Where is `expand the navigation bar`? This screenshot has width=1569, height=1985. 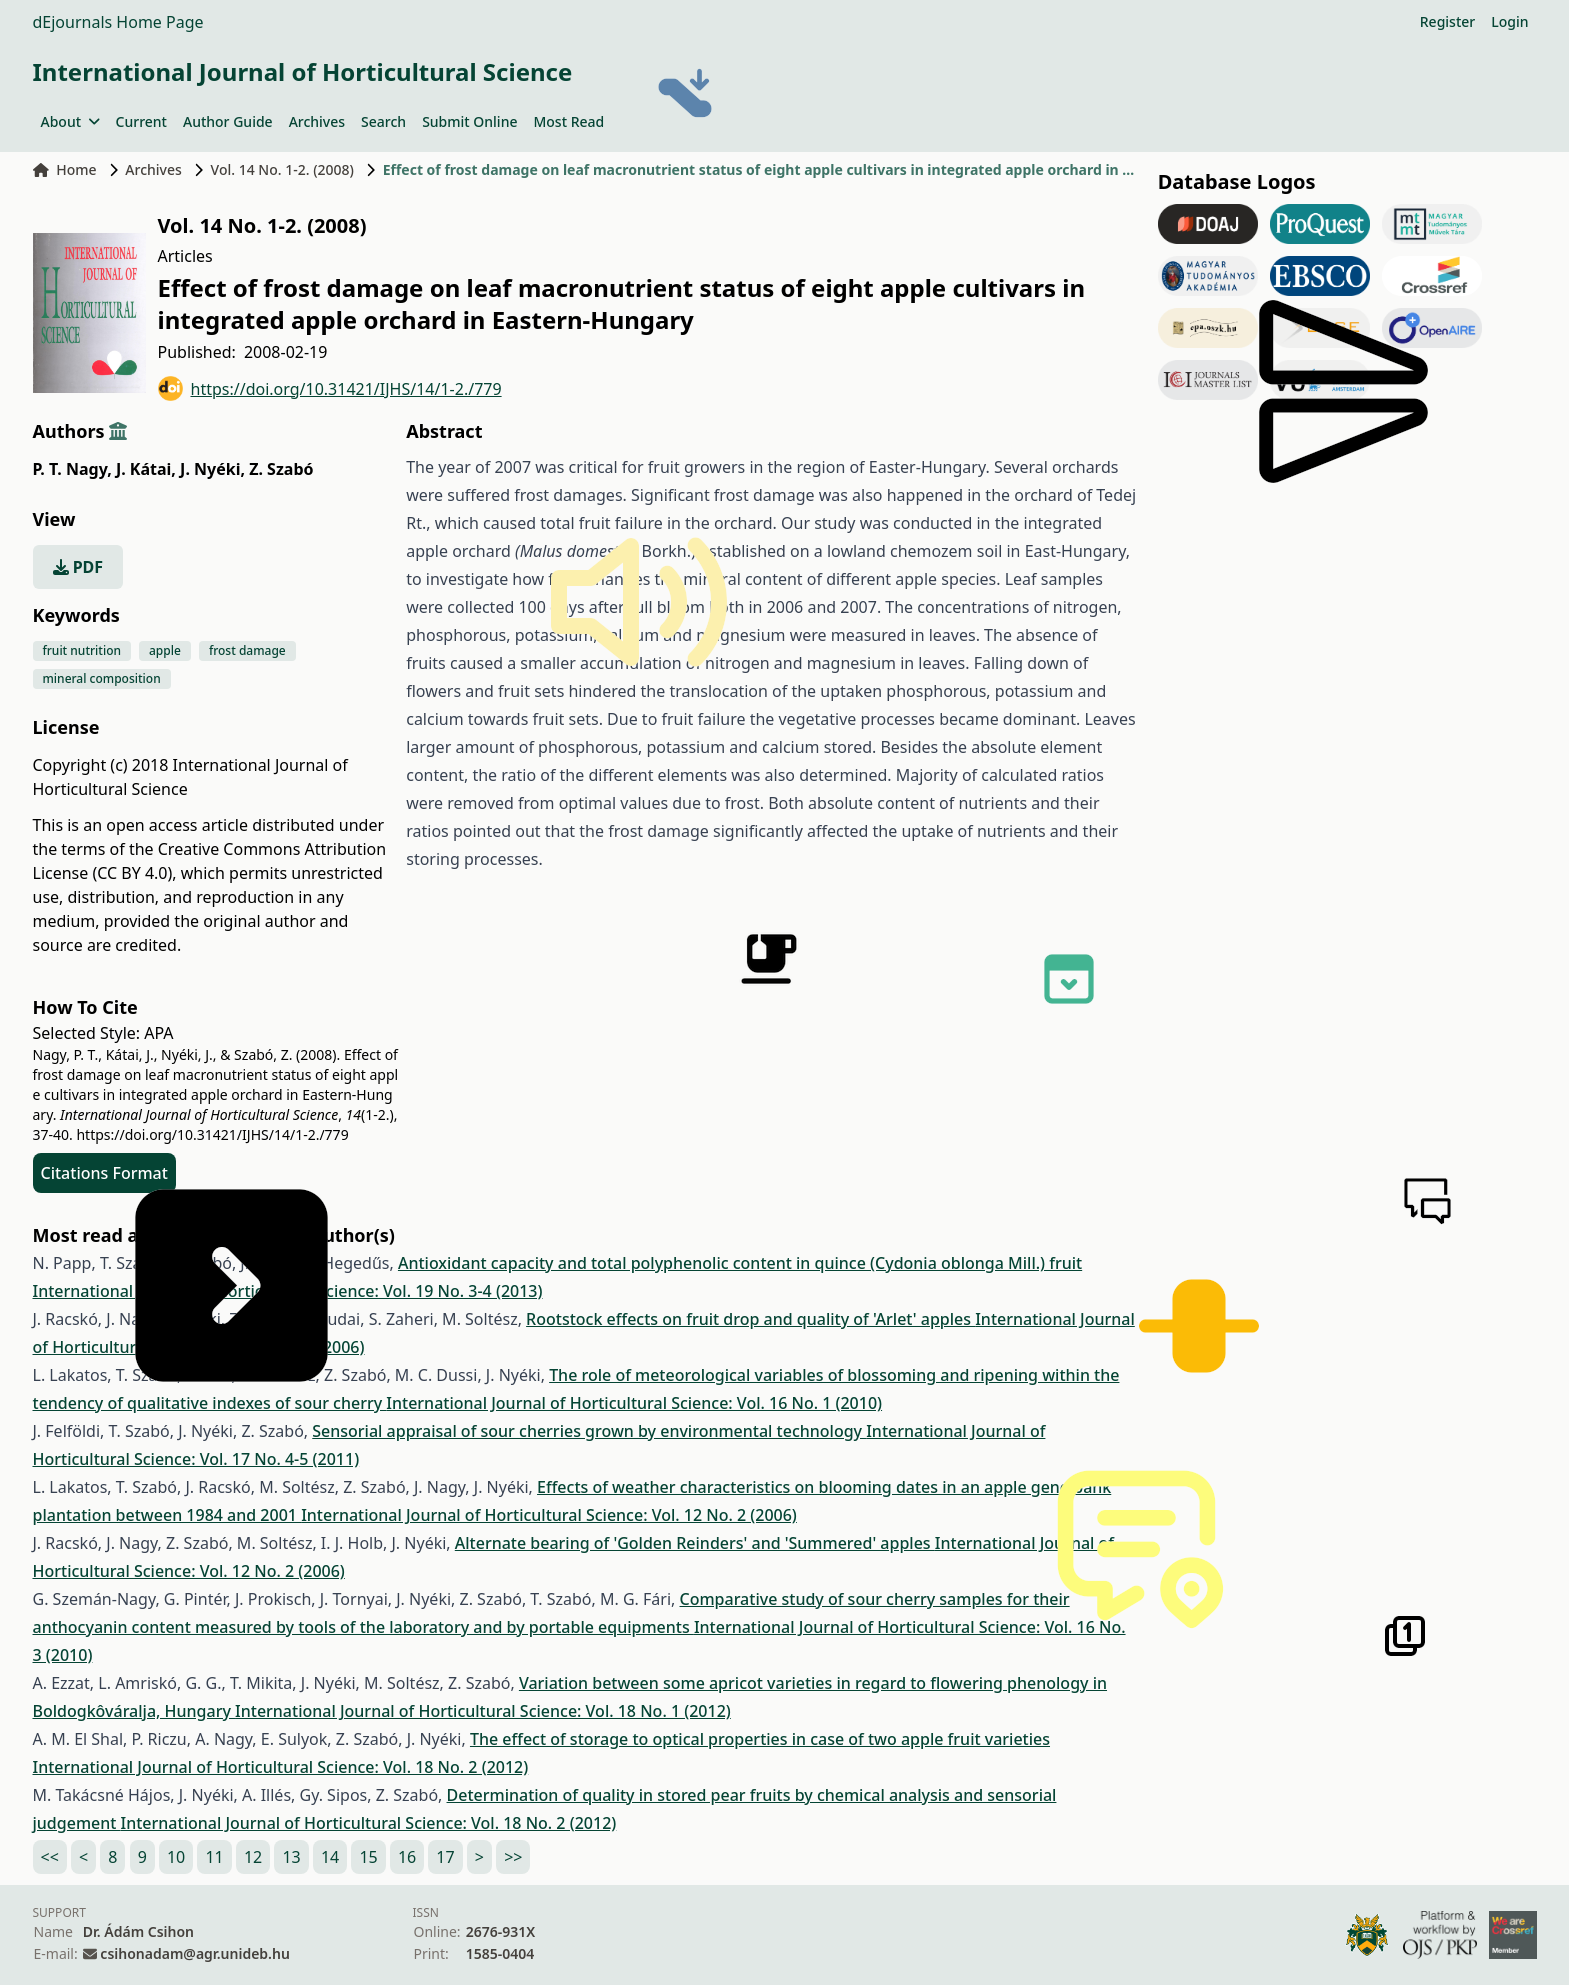
expand the navigation bar is located at coordinates (1069, 979).